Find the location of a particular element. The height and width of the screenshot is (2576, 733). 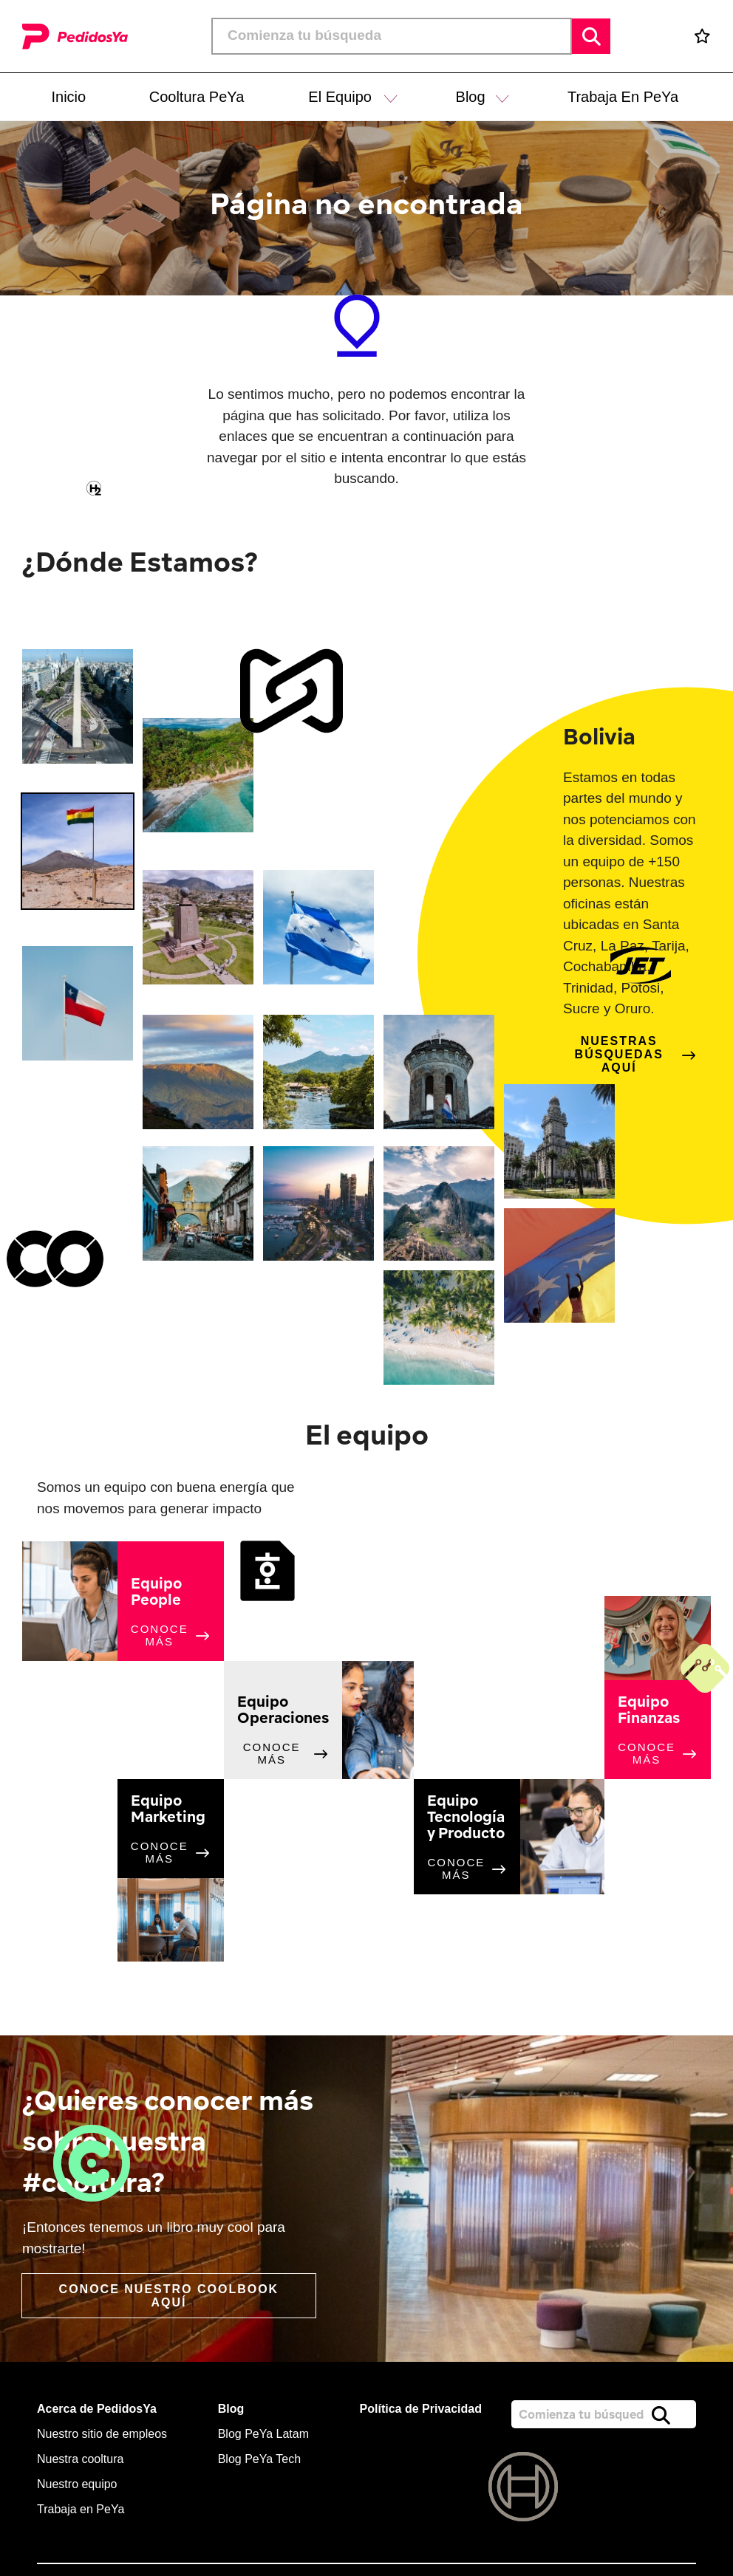

open google colab is located at coordinates (55, 1258).